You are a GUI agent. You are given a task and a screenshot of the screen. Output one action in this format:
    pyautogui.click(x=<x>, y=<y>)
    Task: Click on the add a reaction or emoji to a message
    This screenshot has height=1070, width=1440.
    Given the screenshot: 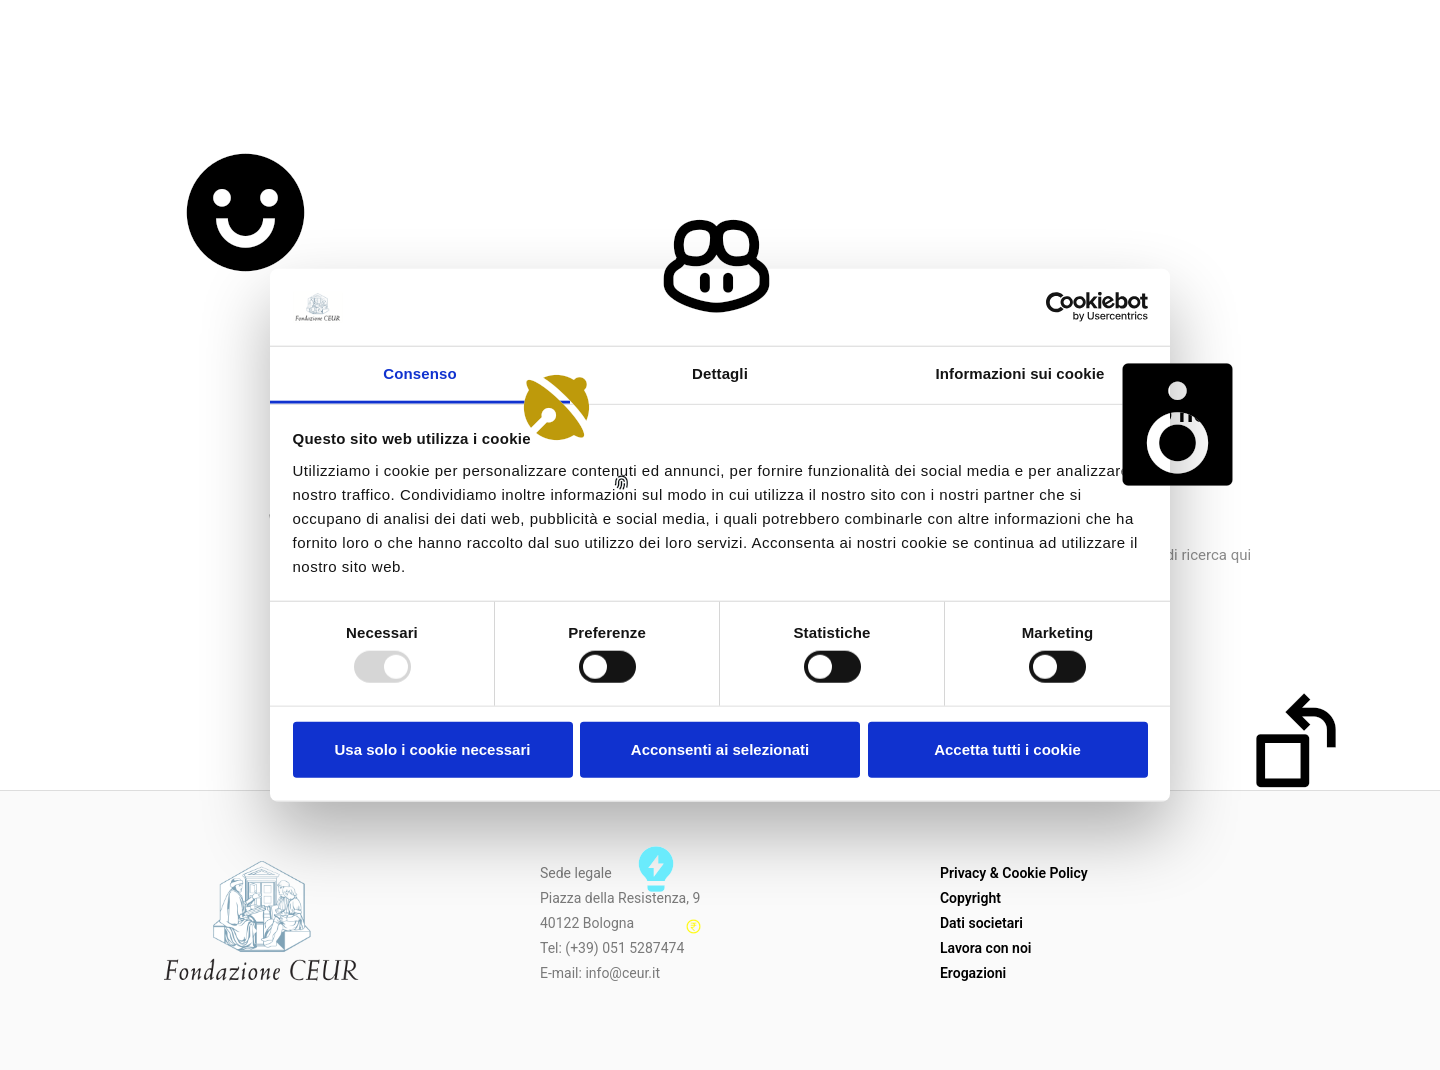 What is the action you would take?
    pyautogui.click(x=245, y=212)
    